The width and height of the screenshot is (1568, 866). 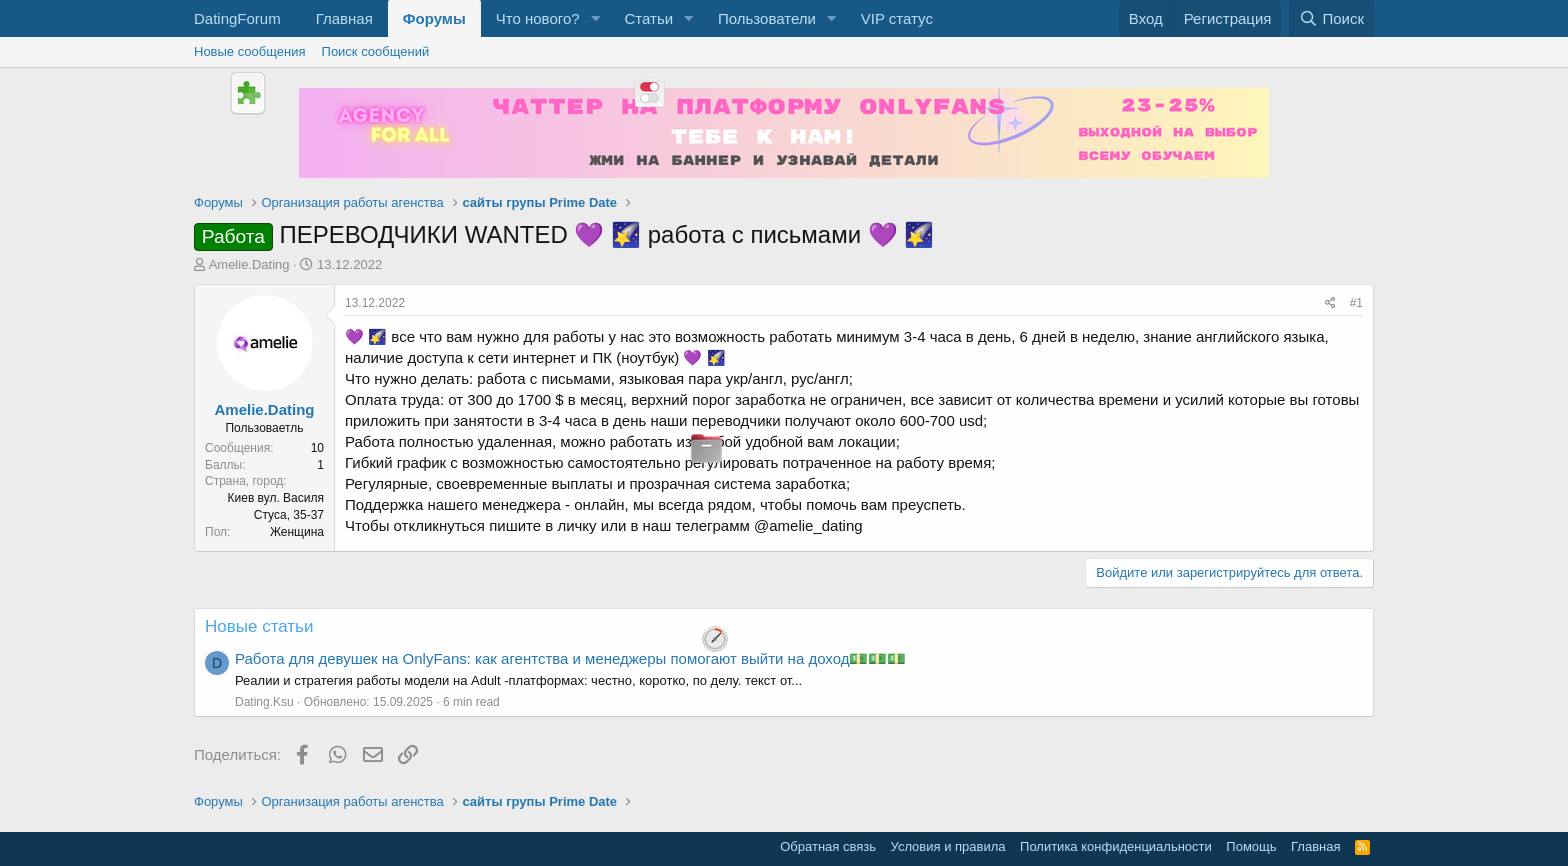 I want to click on open gnome tweaks settings, so click(x=649, y=92).